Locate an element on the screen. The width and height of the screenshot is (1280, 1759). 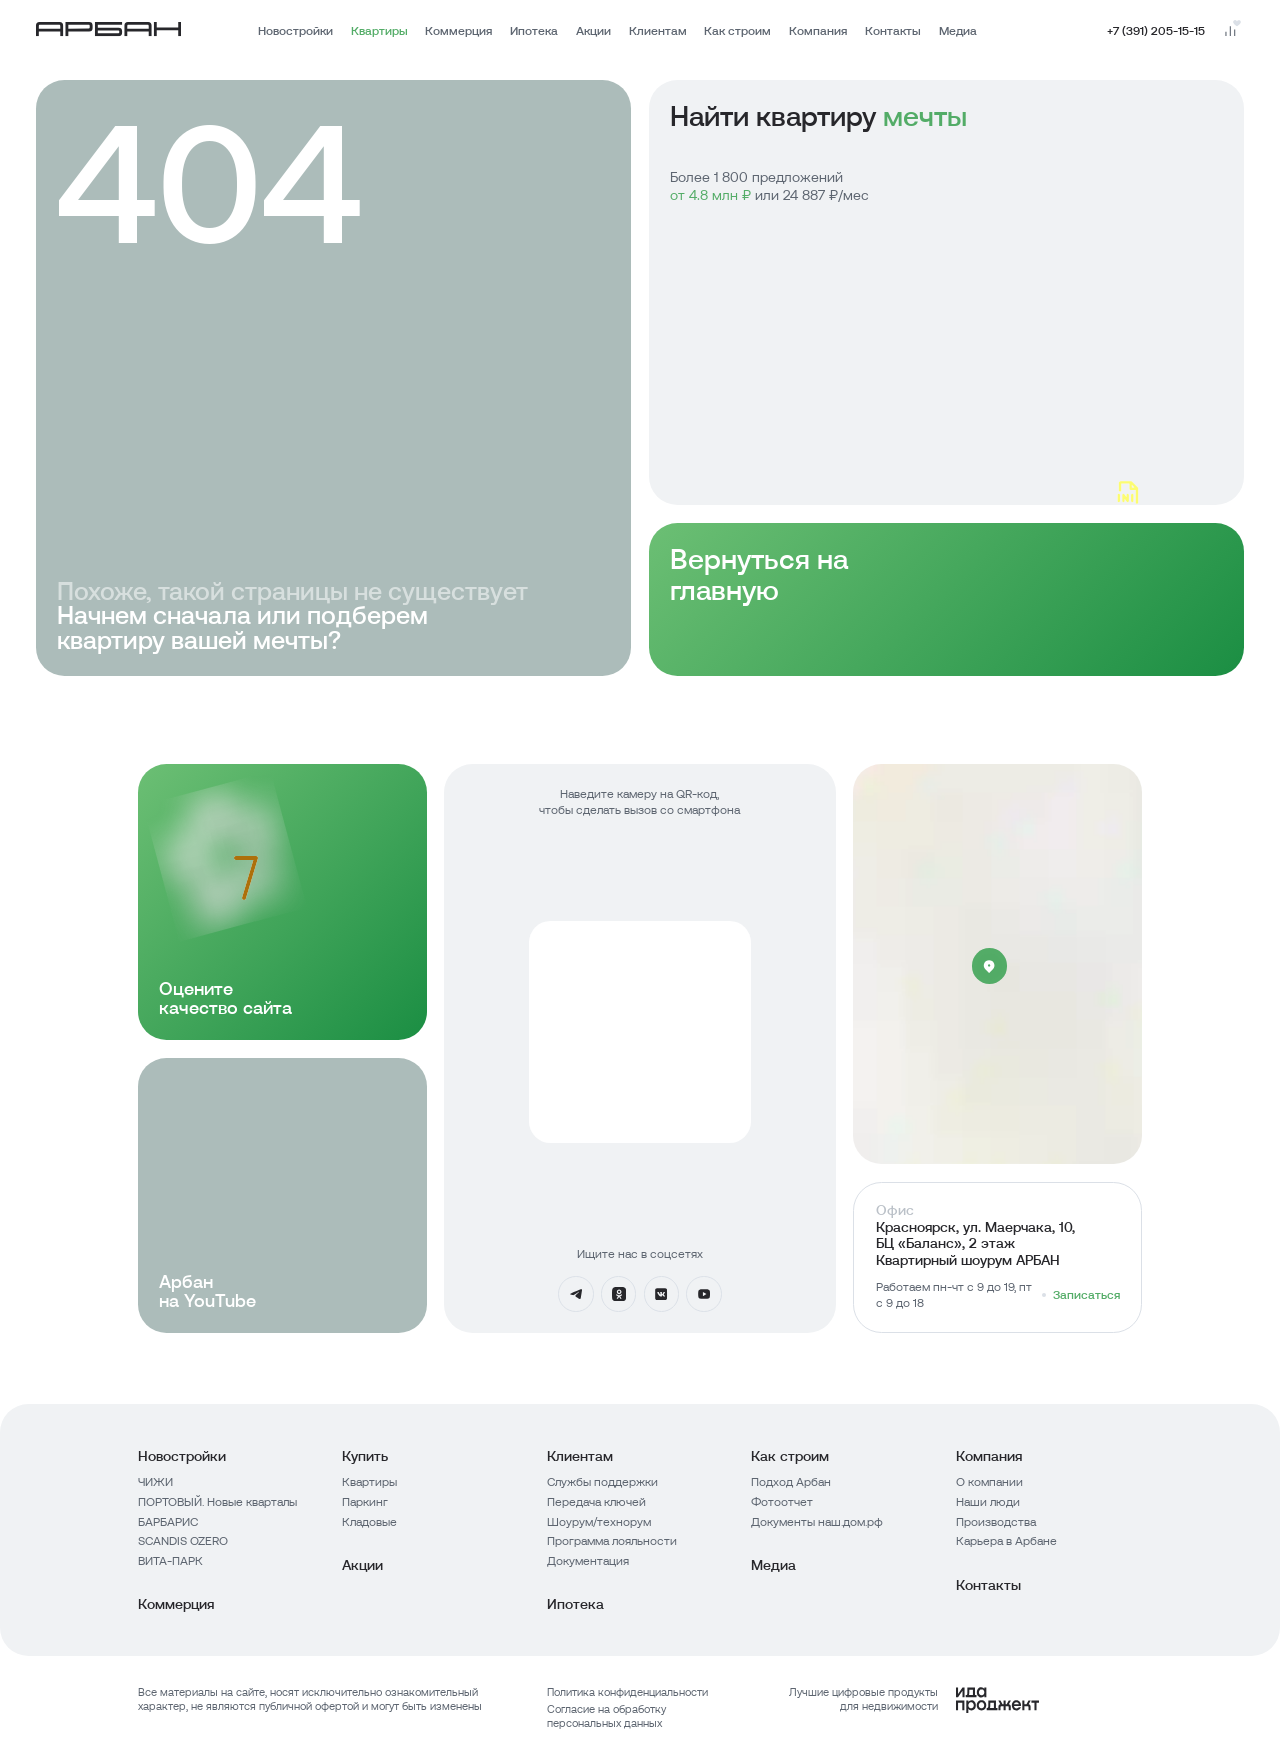
indicates the number seven in a list or sequence is located at coordinates (246, 878).